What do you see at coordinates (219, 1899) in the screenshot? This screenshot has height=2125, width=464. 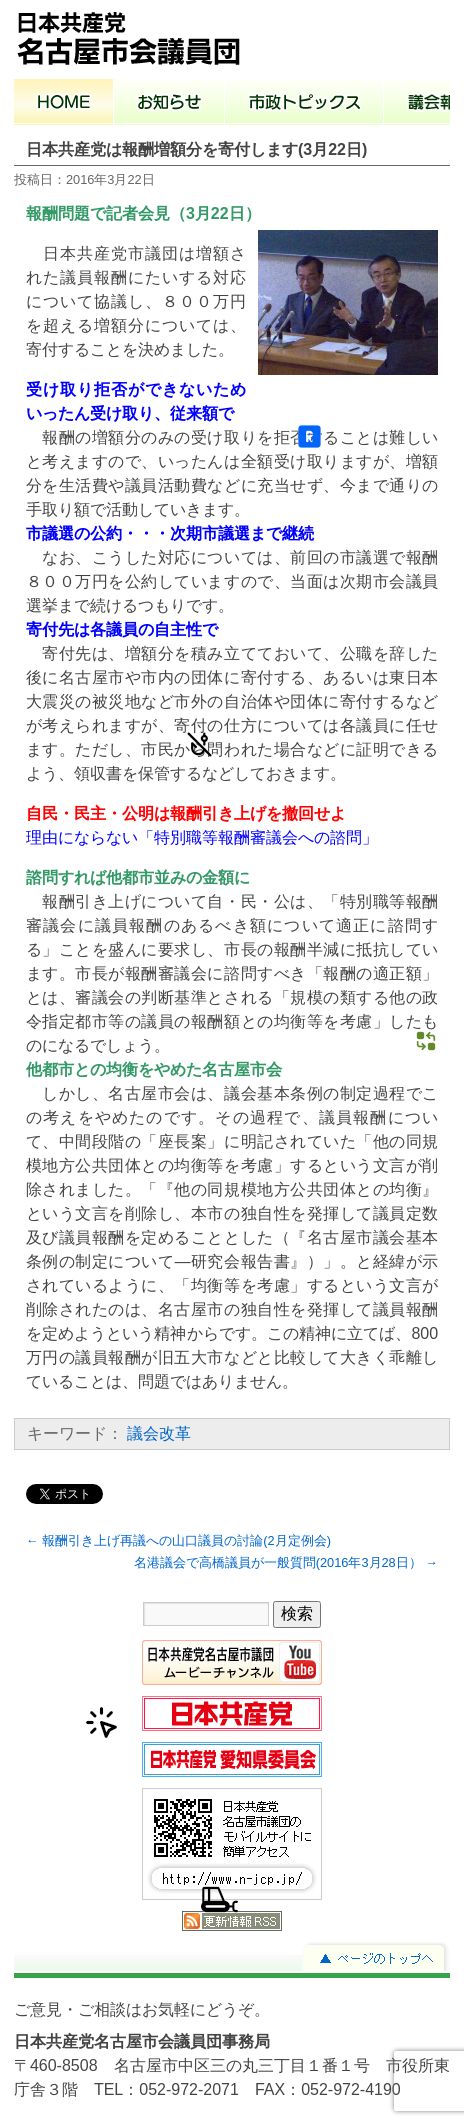 I see `construction or building feature` at bounding box center [219, 1899].